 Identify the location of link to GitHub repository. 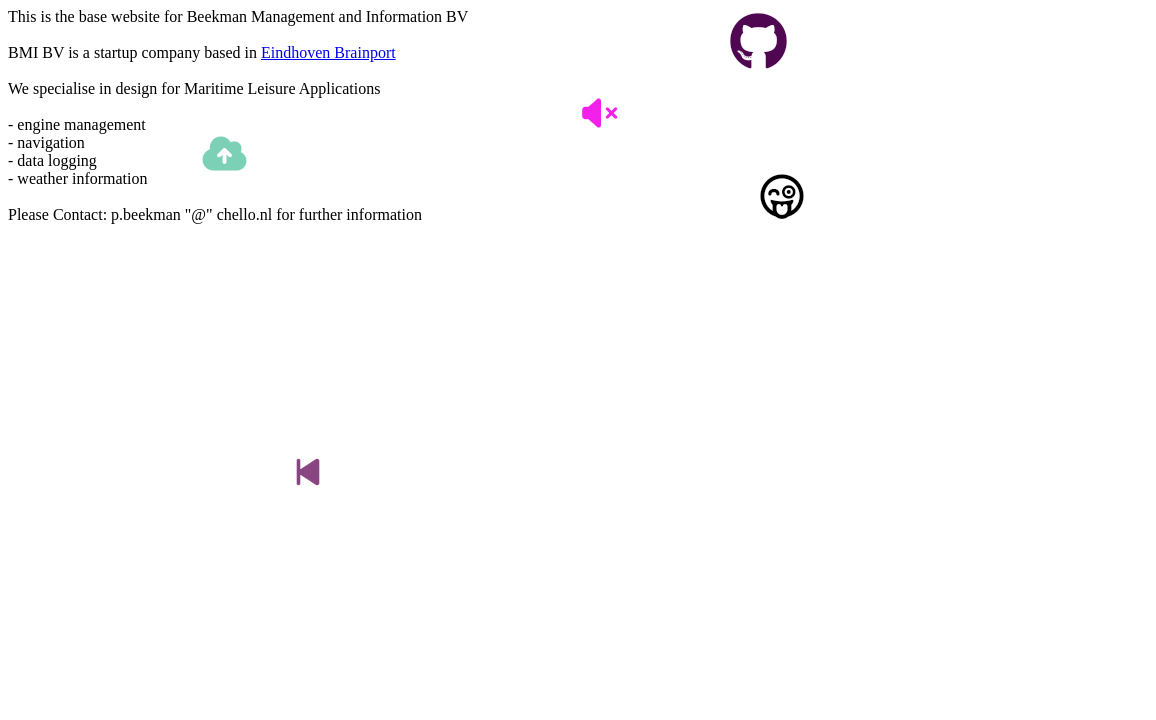
(758, 41).